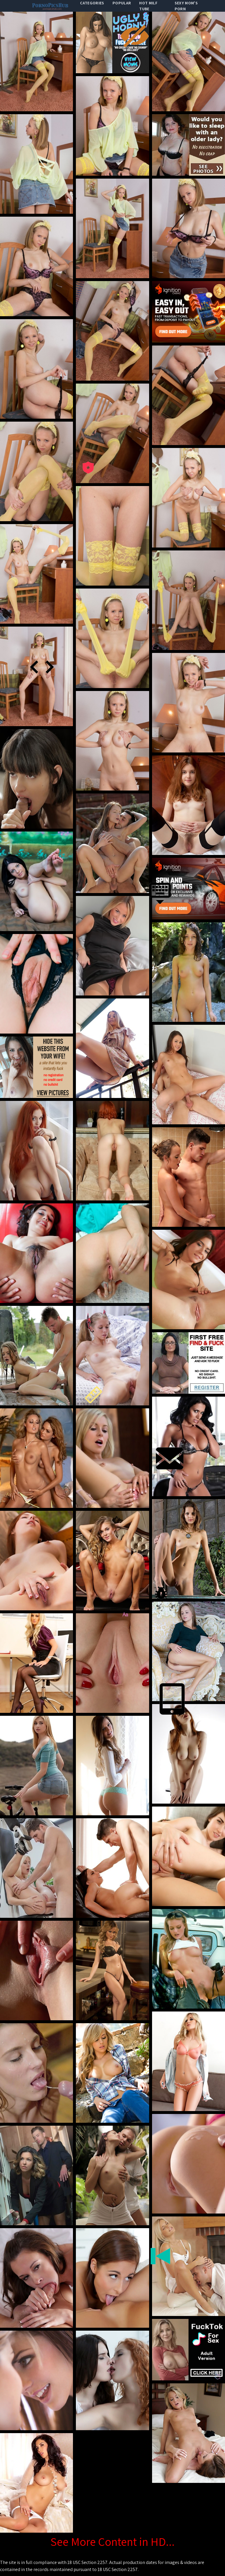 The height and width of the screenshot is (2576, 225). I want to click on hide password or sensitive content, so click(134, 36).